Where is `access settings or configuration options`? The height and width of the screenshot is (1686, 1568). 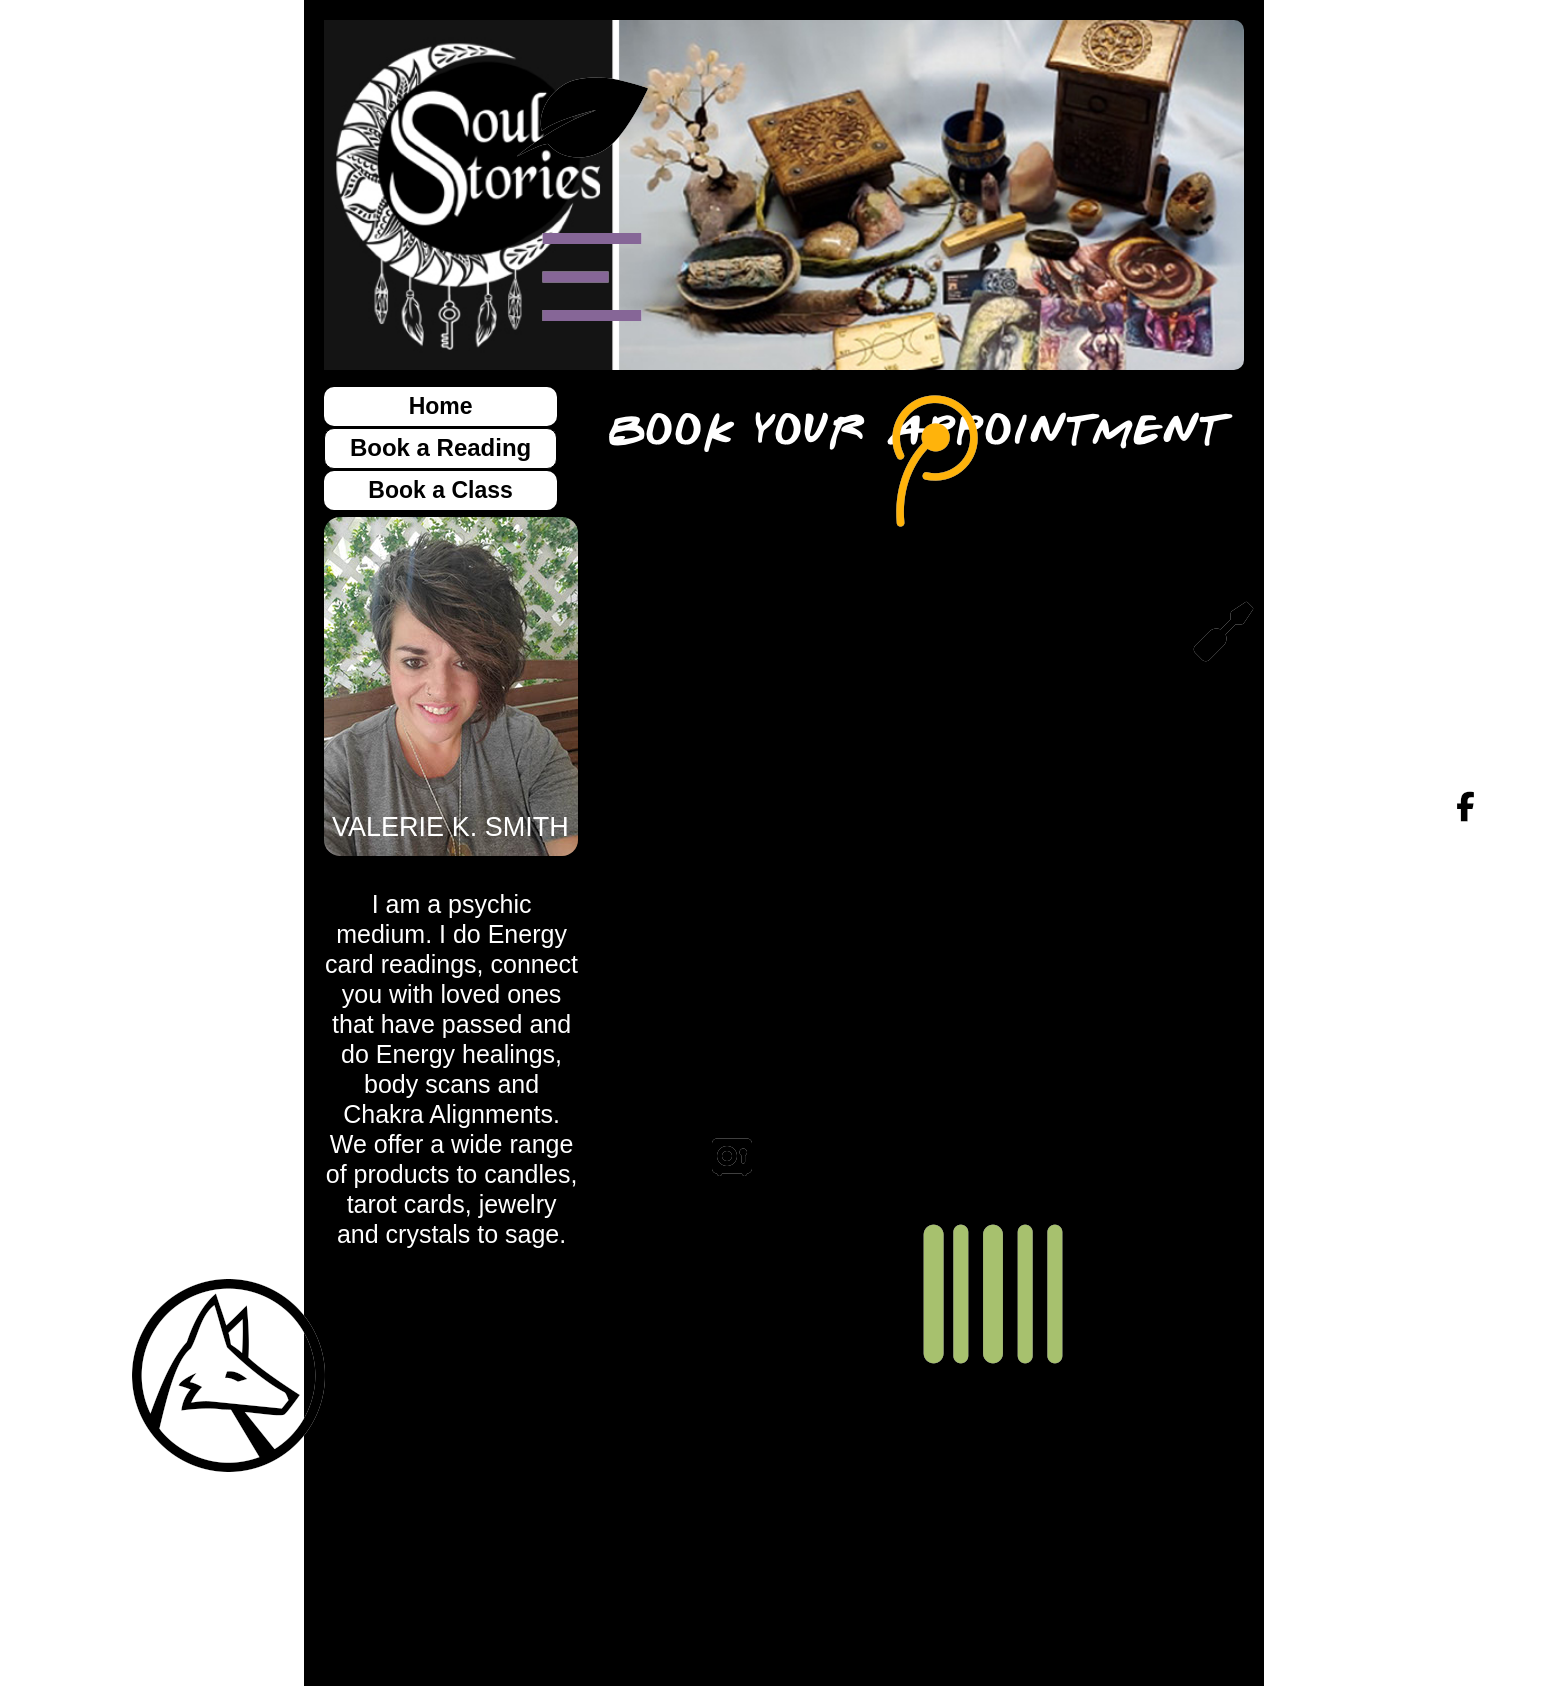
access settings or configuration options is located at coordinates (1223, 631).